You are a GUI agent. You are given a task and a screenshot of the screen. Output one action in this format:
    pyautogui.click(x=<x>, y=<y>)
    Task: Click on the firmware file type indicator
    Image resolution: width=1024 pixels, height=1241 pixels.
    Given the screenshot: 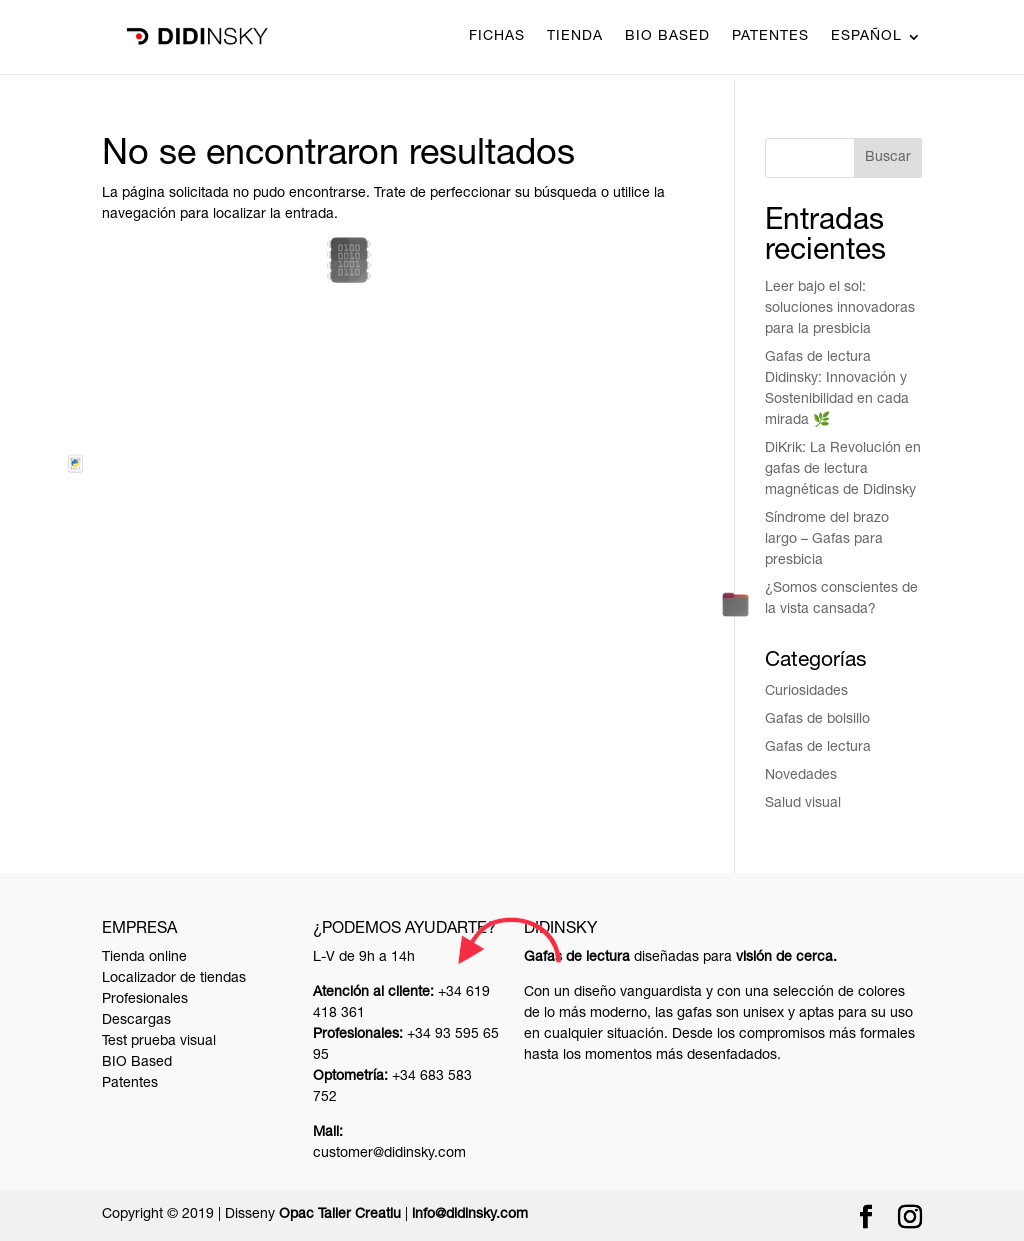 What is the action you would take?
    pyautogui.click(x=349, y=260)
    